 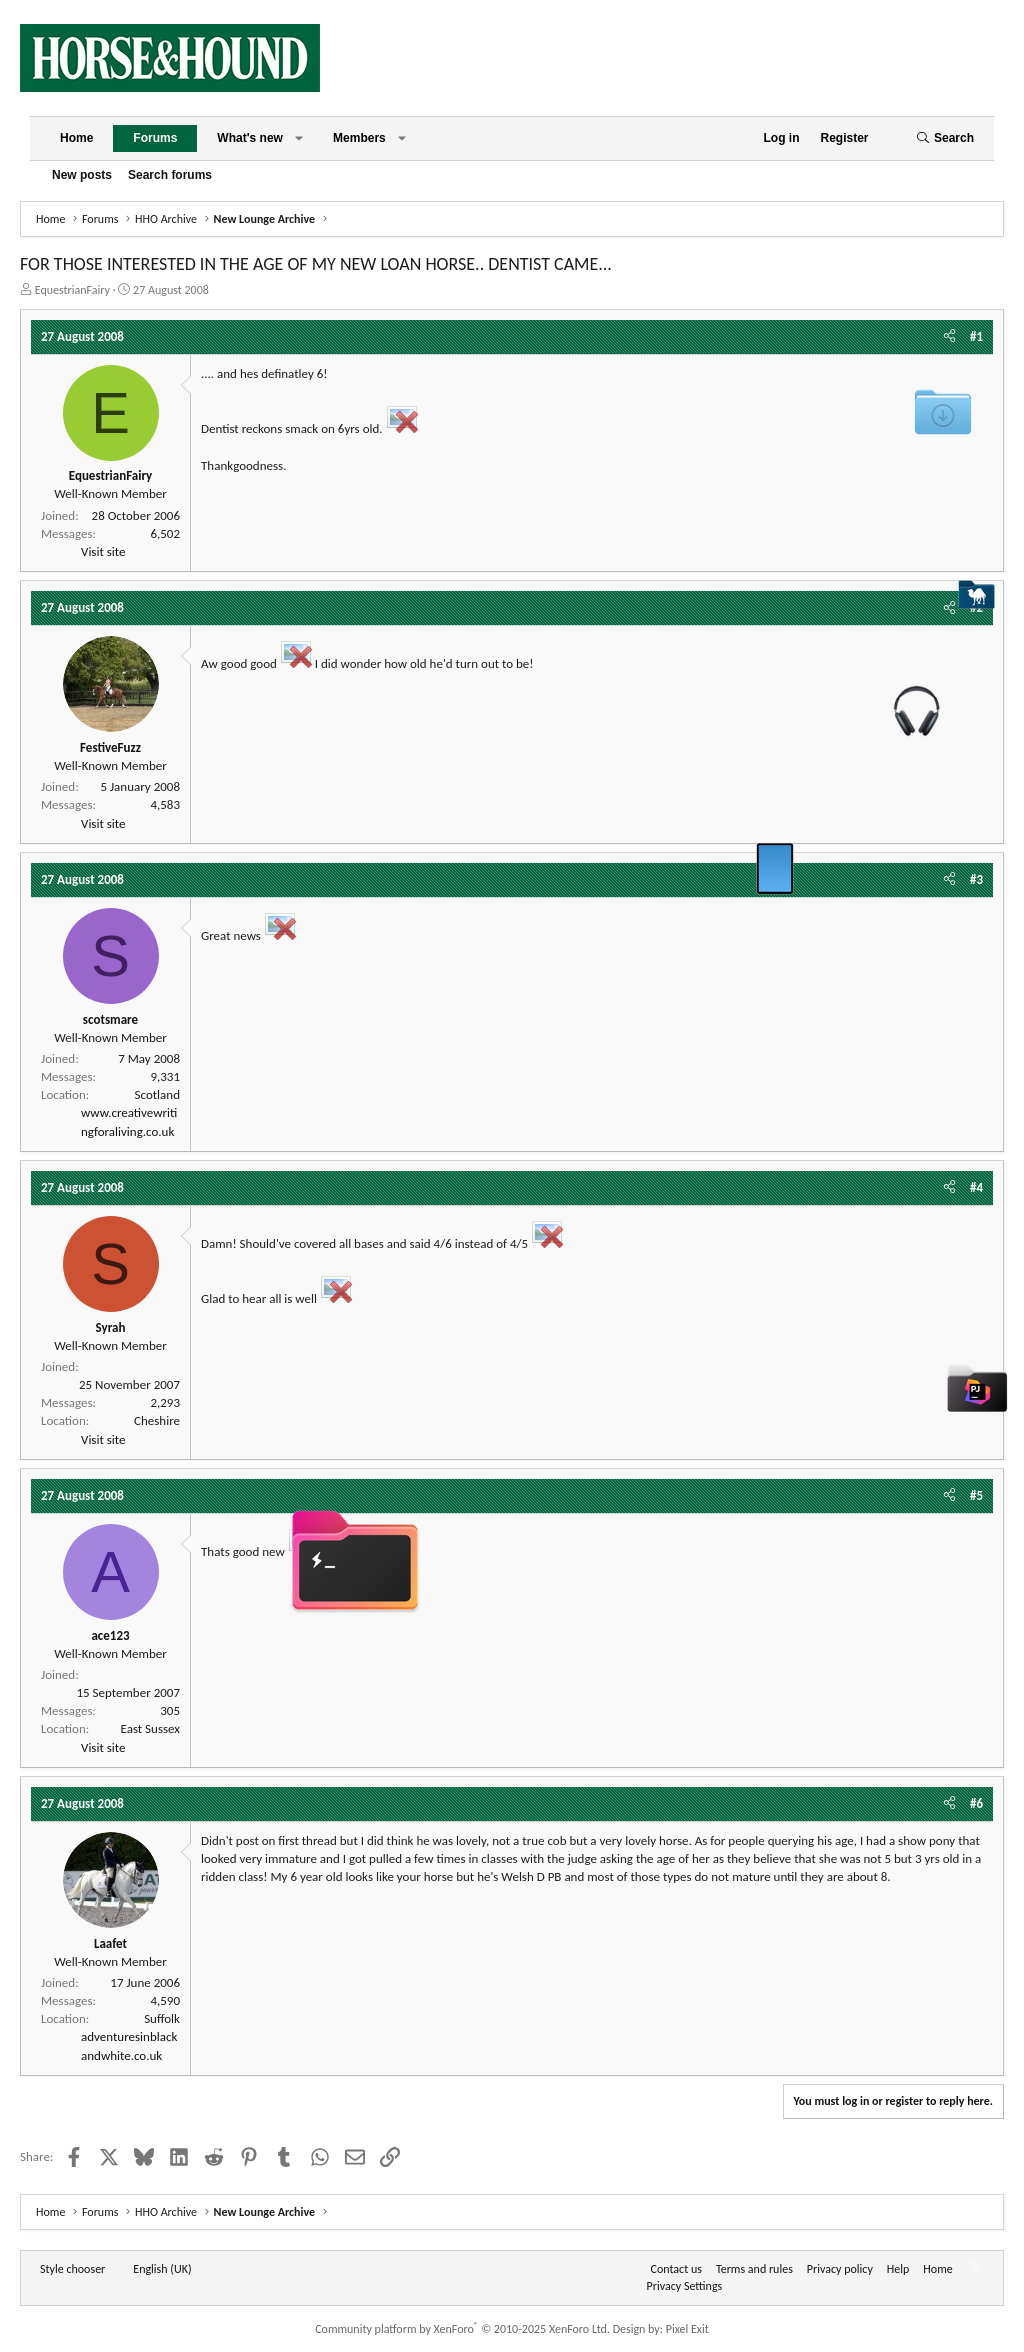 I want to click on open jetbrains projector project folder, so click(x=977, y=1390).